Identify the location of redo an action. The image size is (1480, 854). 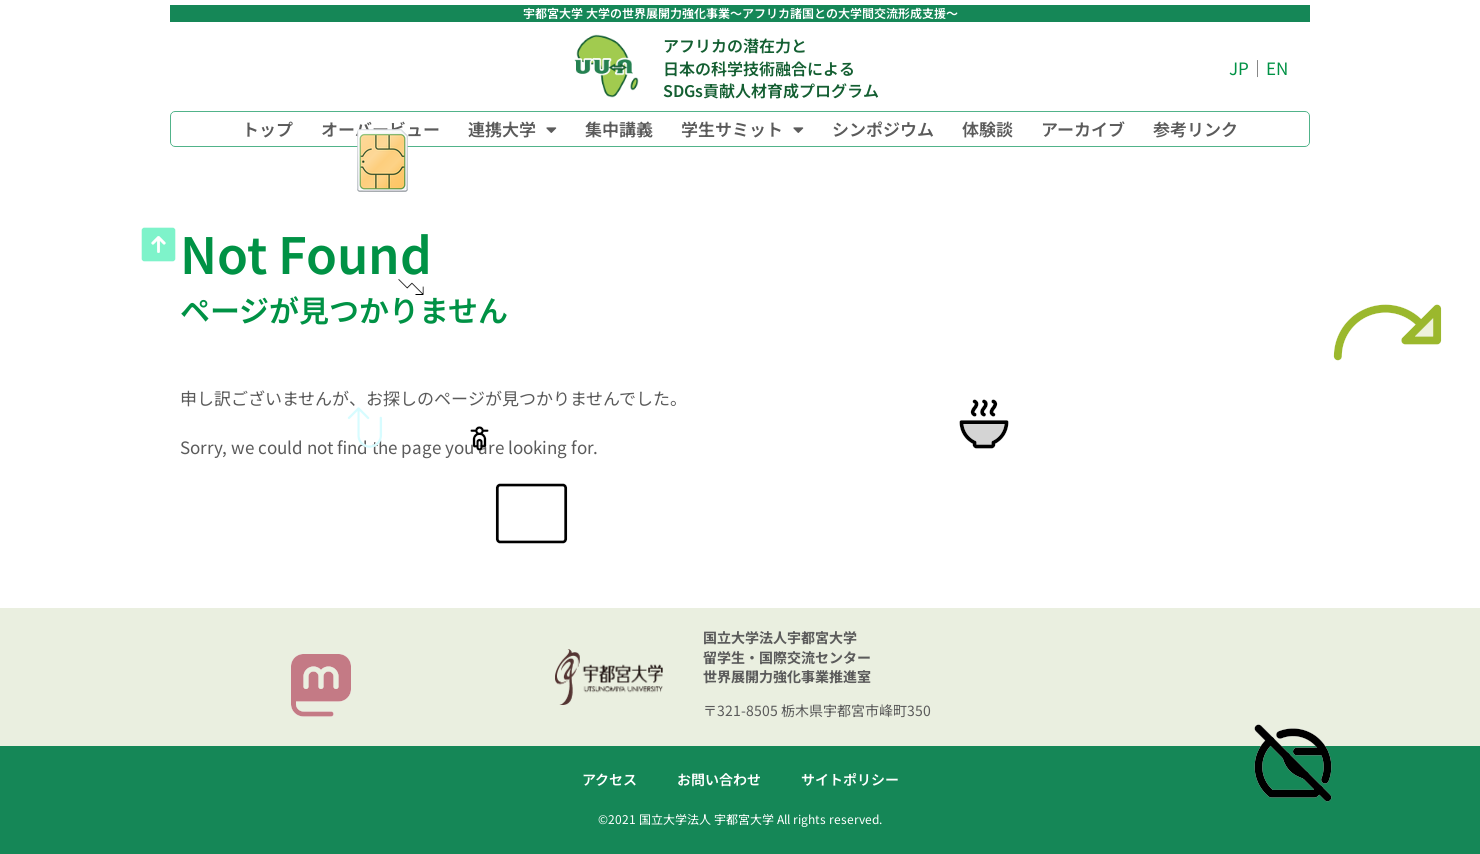
(1385, 328).